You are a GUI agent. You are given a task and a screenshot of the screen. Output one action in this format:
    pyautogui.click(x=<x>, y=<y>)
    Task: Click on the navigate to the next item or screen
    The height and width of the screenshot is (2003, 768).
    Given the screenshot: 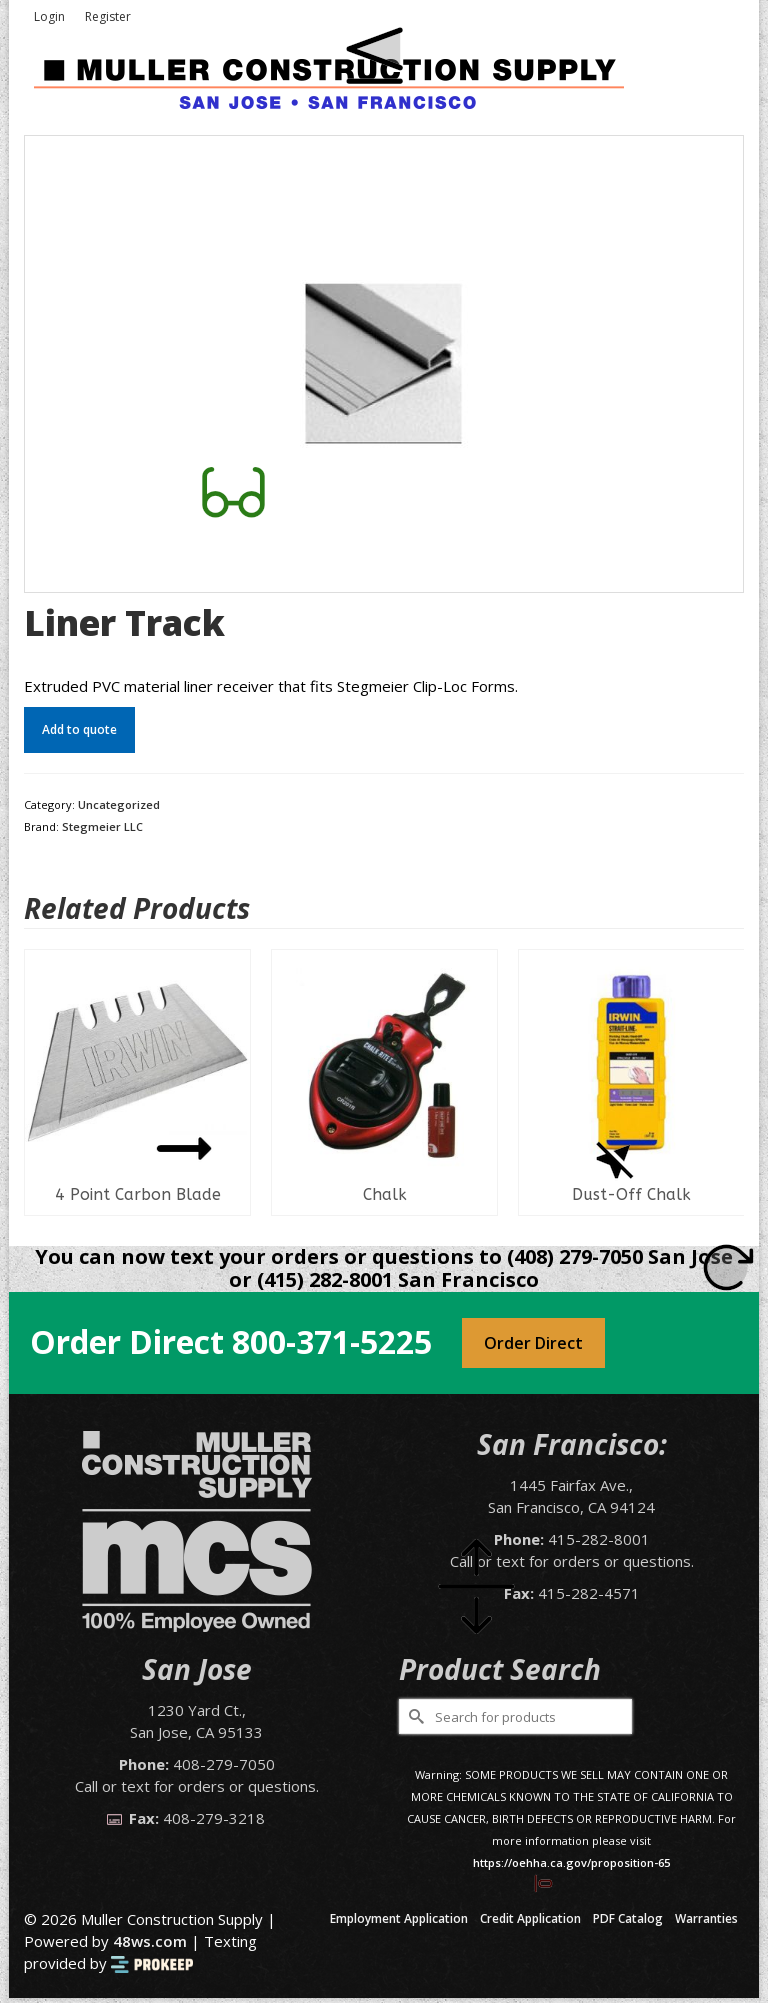 What is the action you would take?
    pyautogui.click(x=184, y=1148)
    